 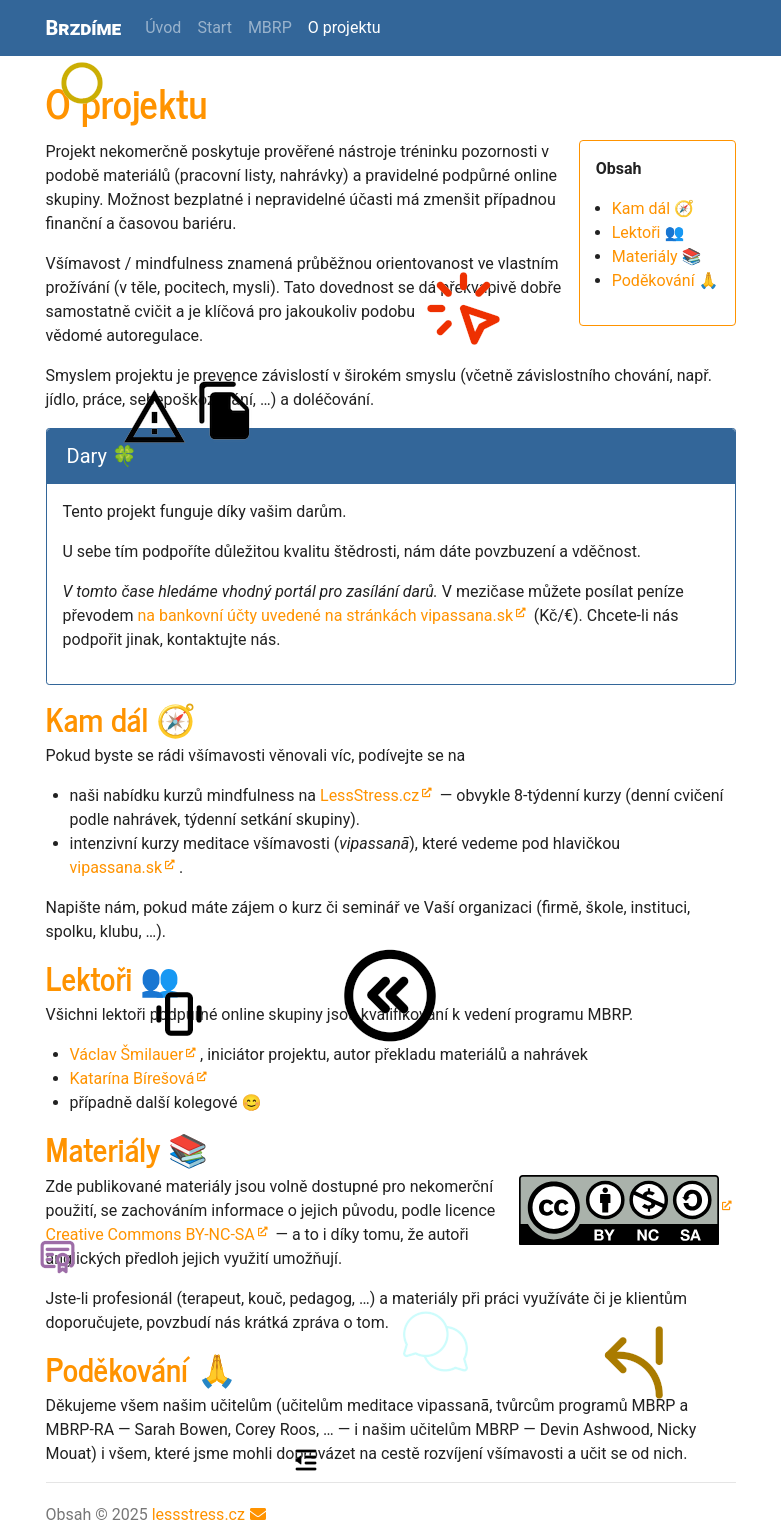 What do you see at coordinates (306, 1460) in the screenshot?
I see `decrease text indentation` at bounding box center [306, 1460].